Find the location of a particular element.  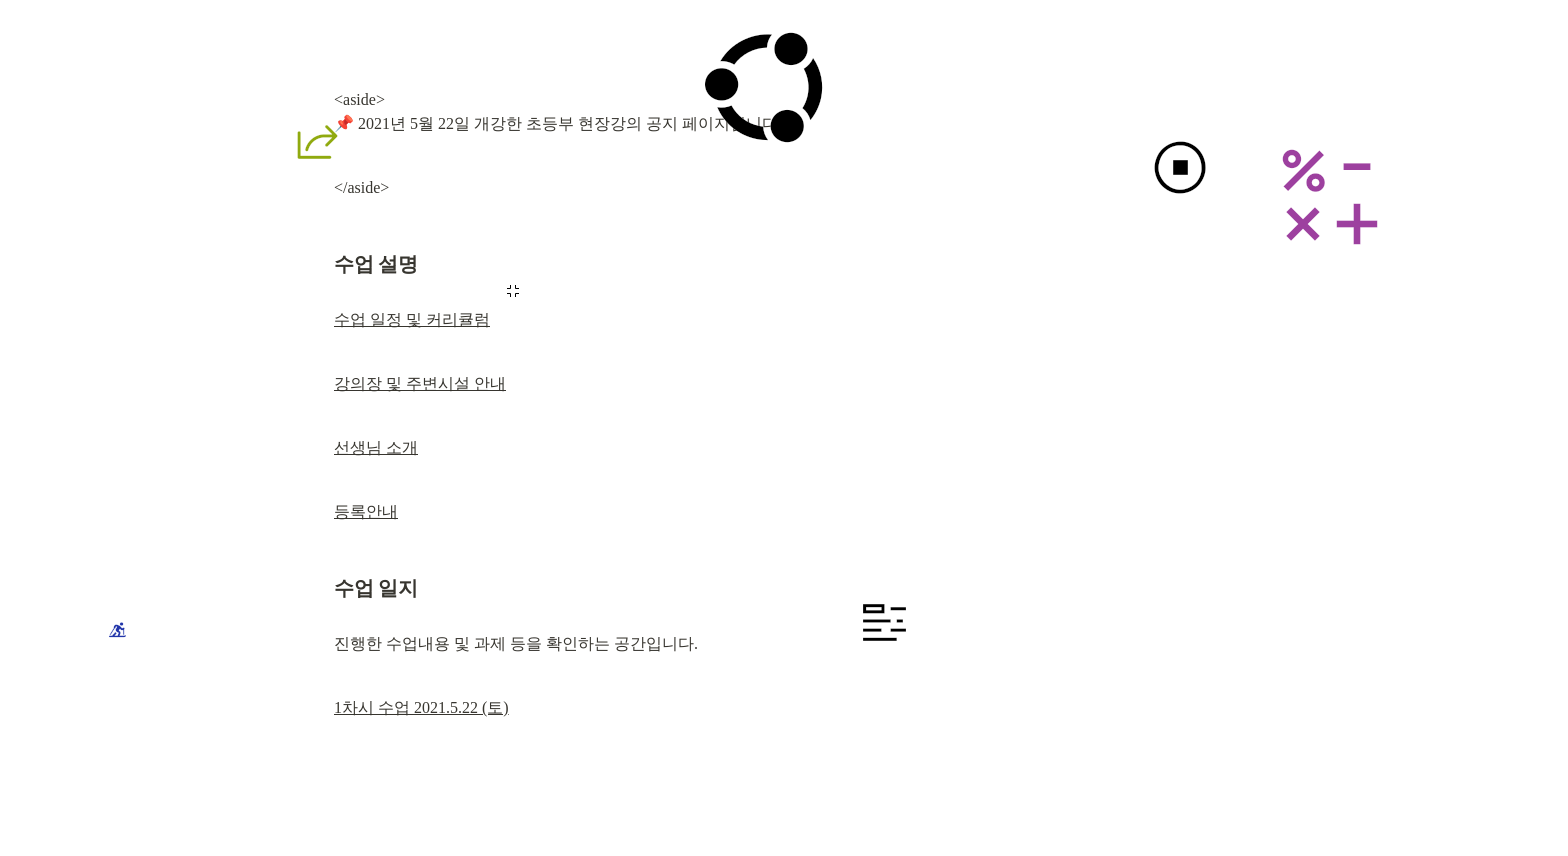

share this content is located at coordinates (317, 140).